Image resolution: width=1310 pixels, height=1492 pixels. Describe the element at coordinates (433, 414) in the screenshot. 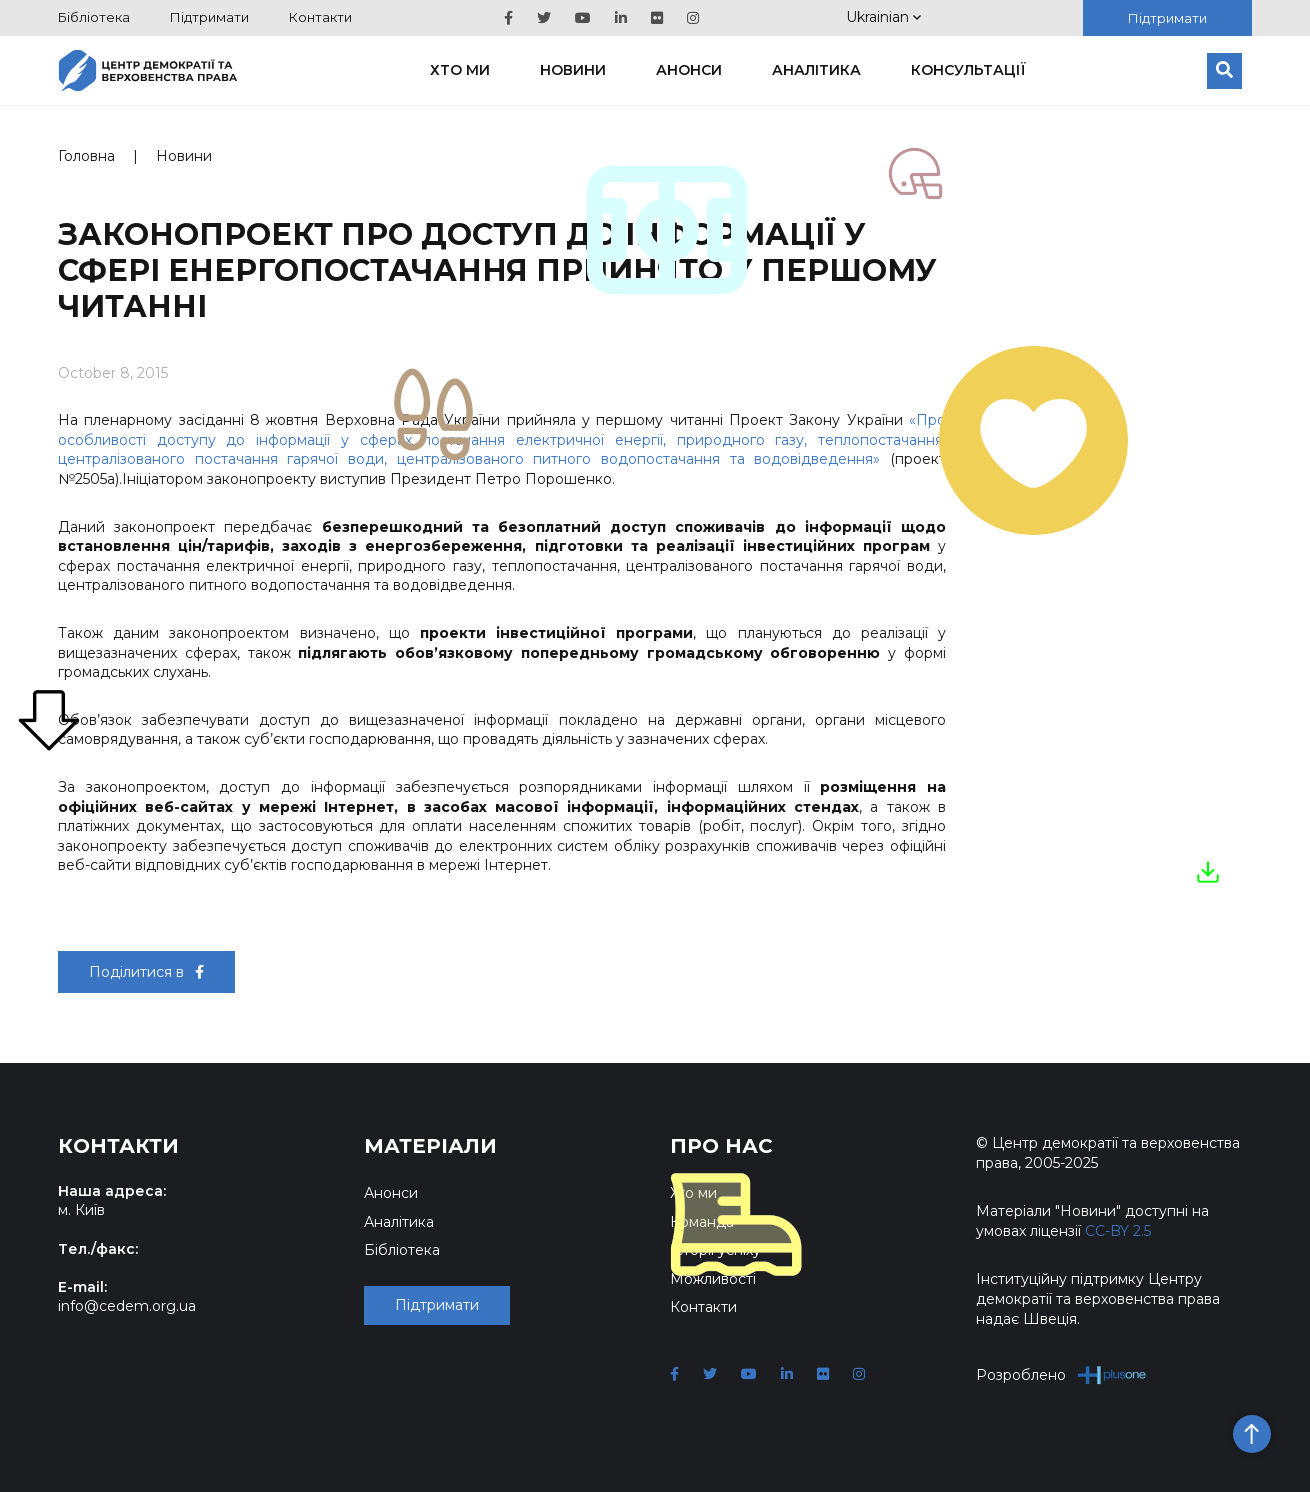

I see `view walking directions or pedestrian route` at that location.